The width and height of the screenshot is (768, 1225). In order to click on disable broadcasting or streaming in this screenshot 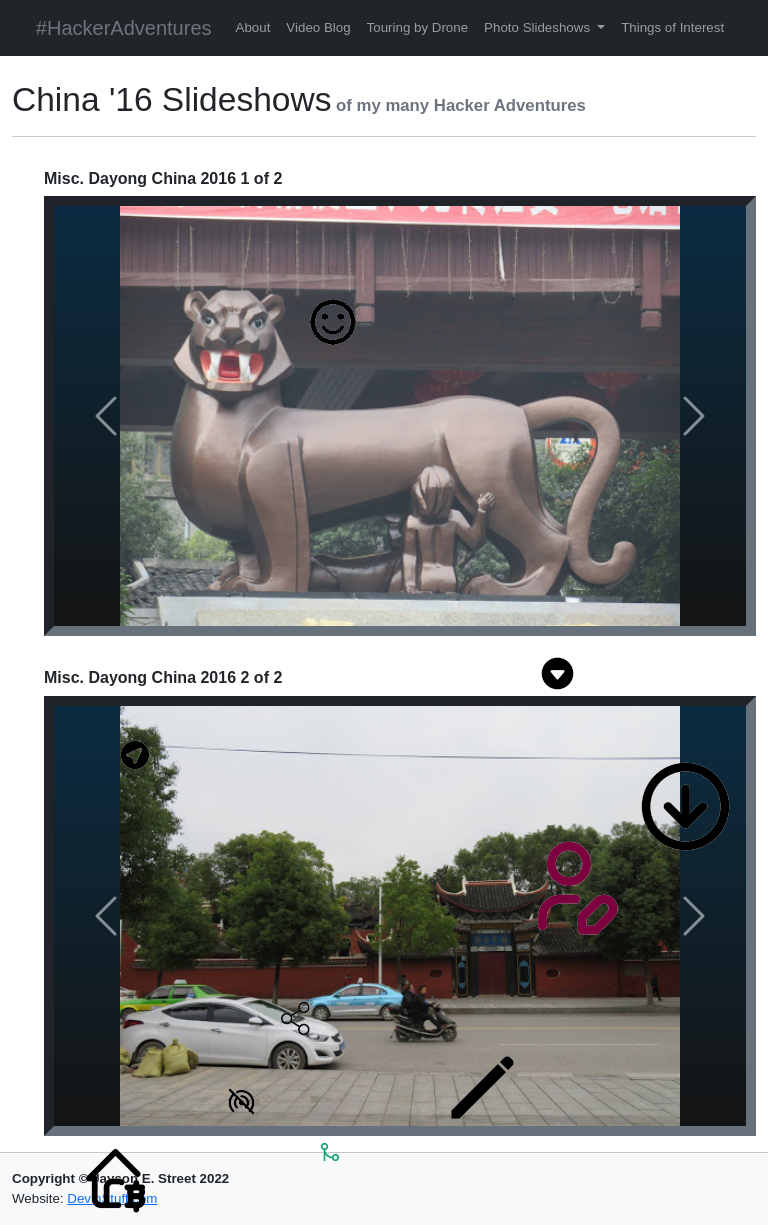, I will do `click(241, 1101)`.